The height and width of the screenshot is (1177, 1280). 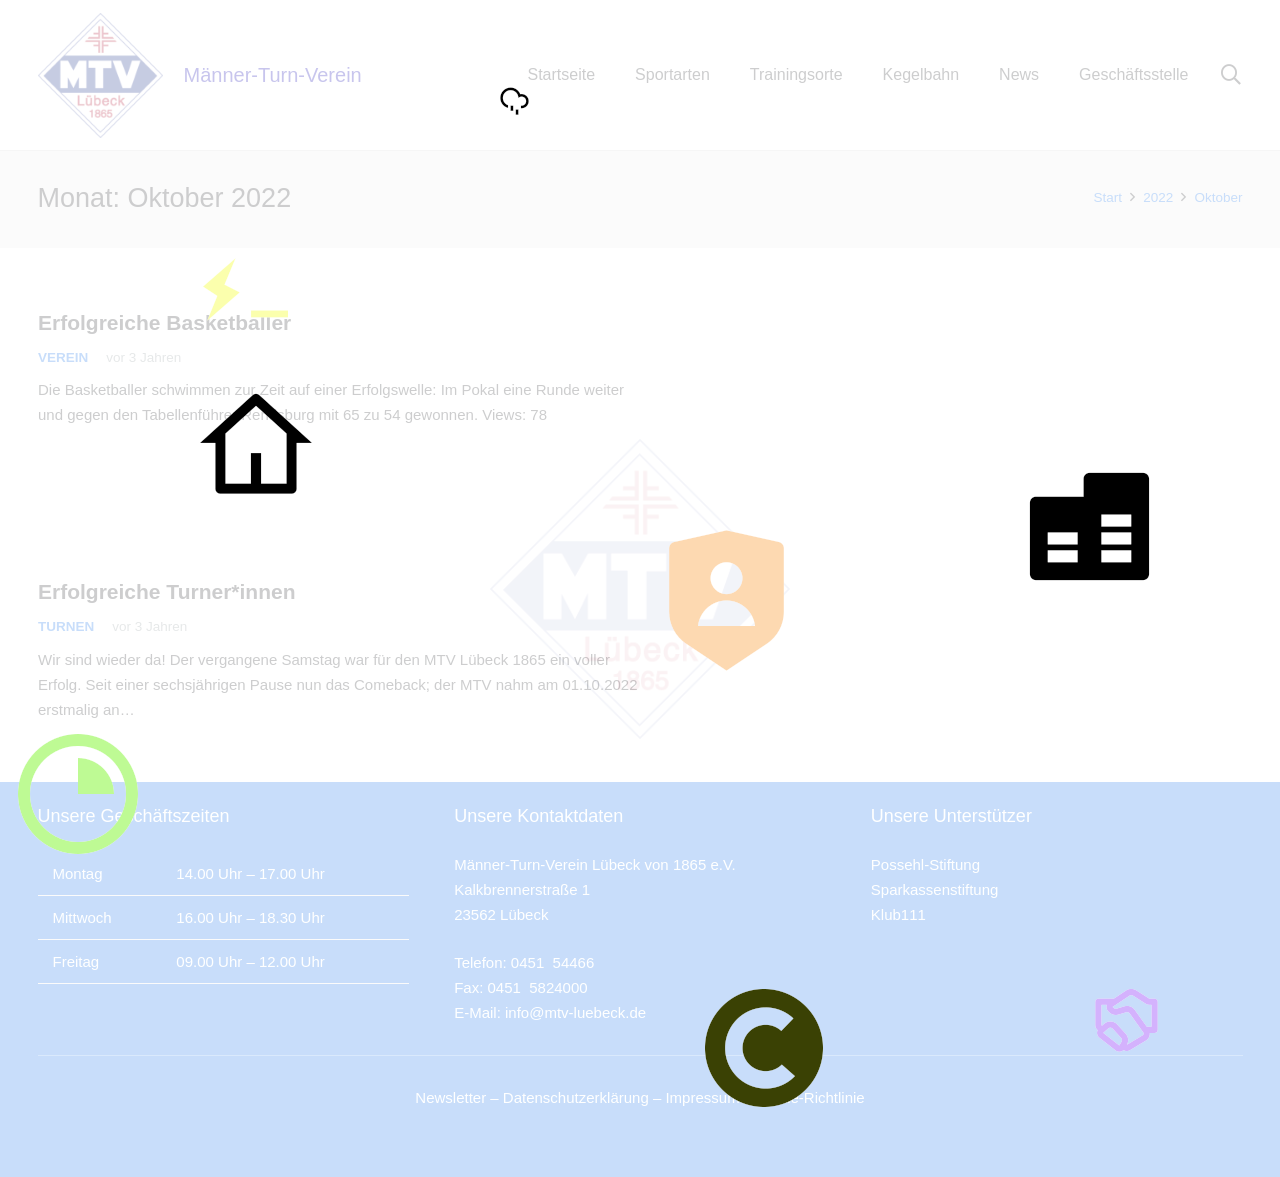 I want to click on access database or data storage, so click(x=1089, y=526).